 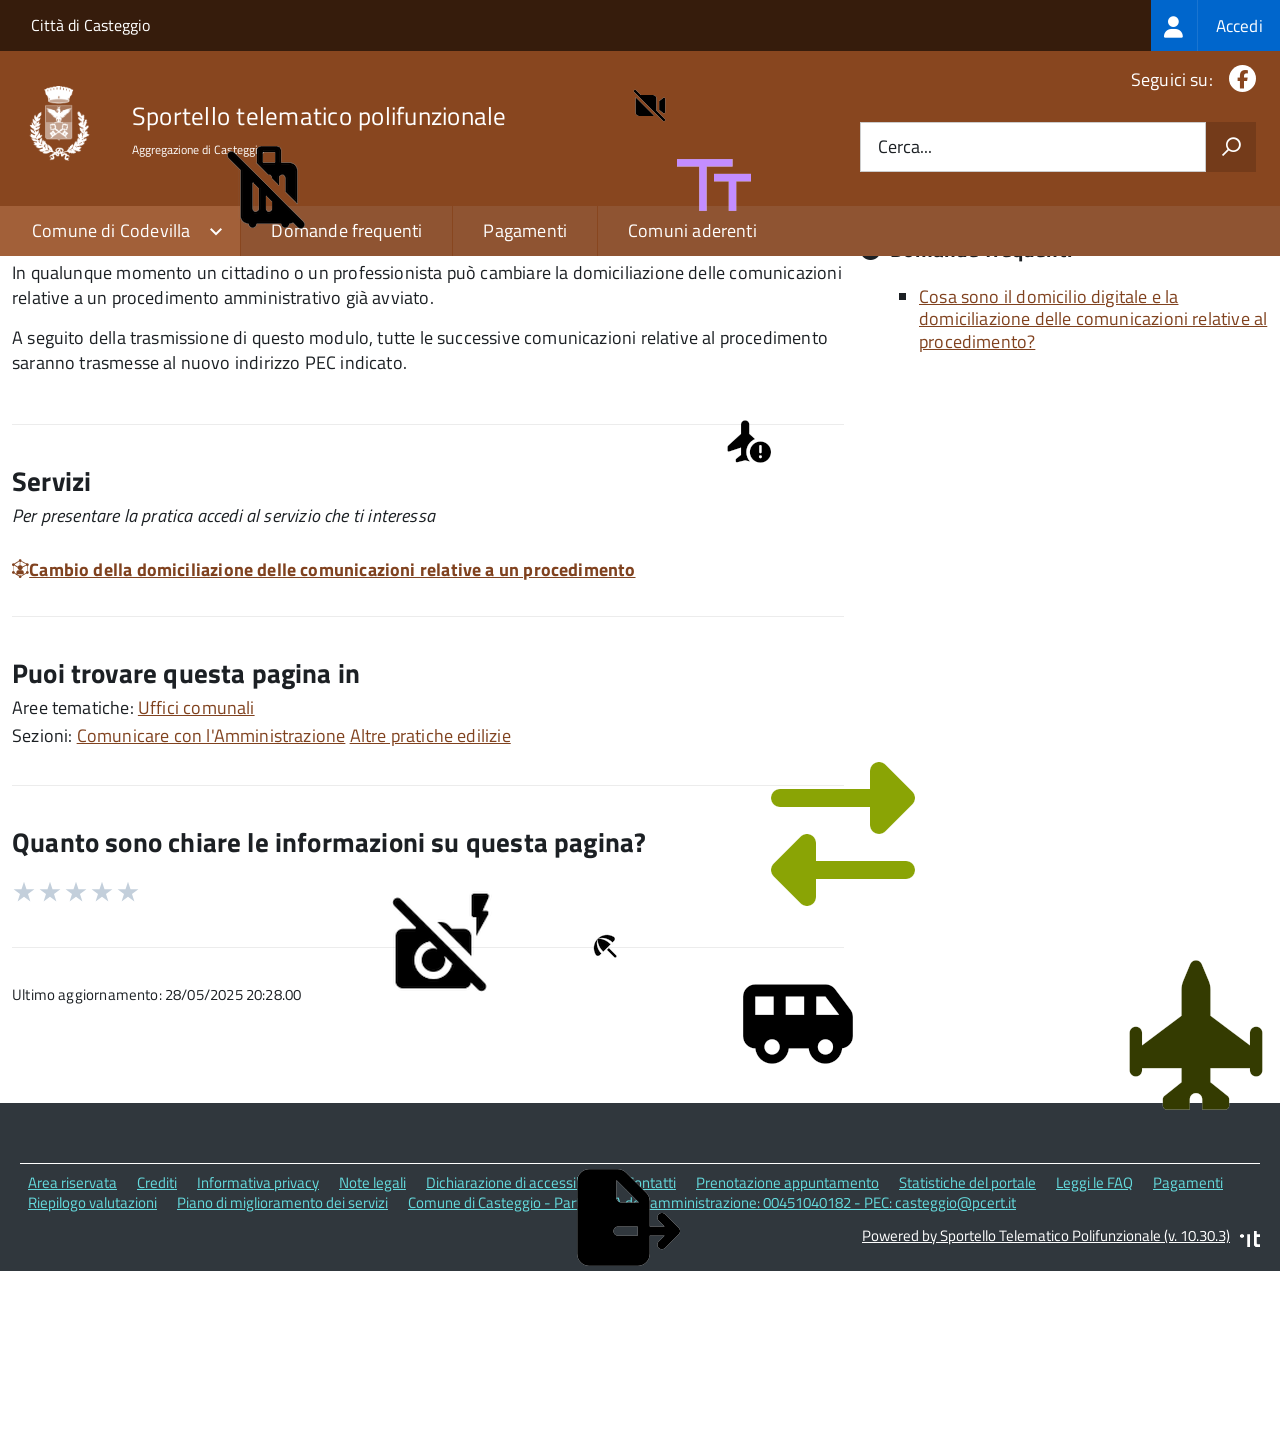 What do you see at coordinates (269, 187) in the screenshot?
I see `no luggage allowed` at bounding box center [269, 187].